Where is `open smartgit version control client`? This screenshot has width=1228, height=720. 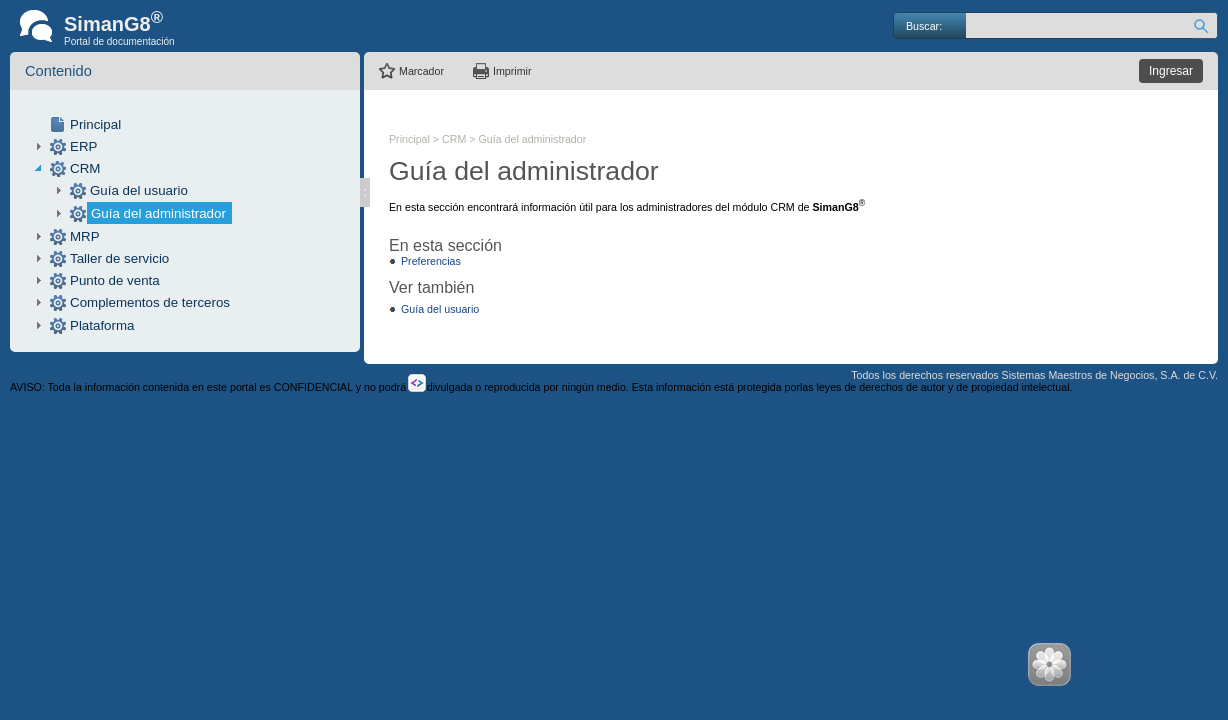 open smartgit version control client is located at coordinates (417, 383).